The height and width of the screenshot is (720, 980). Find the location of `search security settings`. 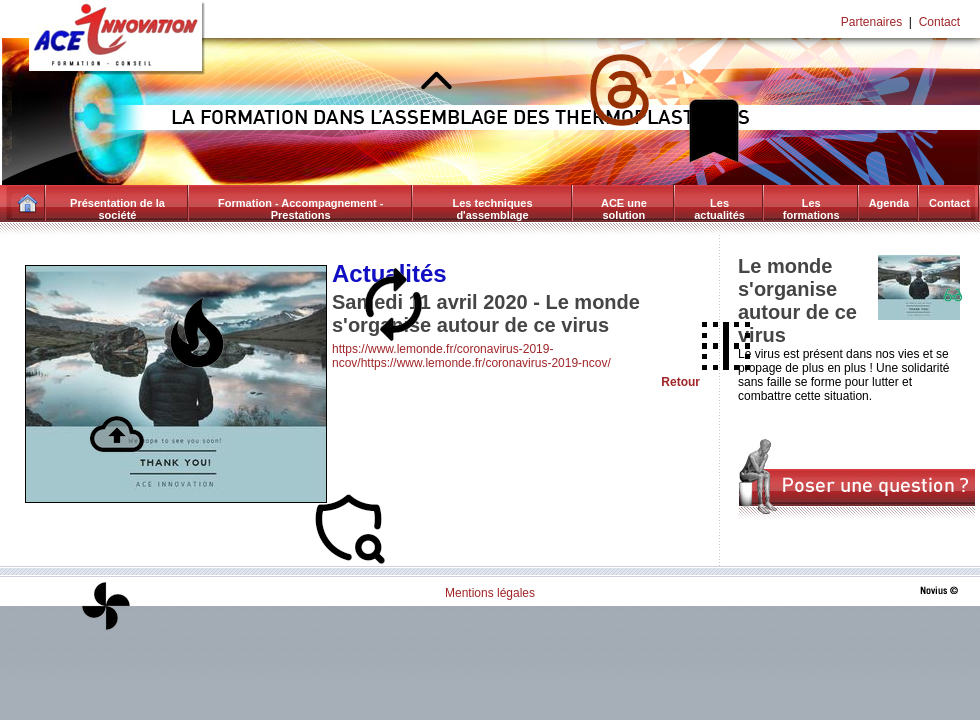

search security settings is located at coordinates (348, 527).